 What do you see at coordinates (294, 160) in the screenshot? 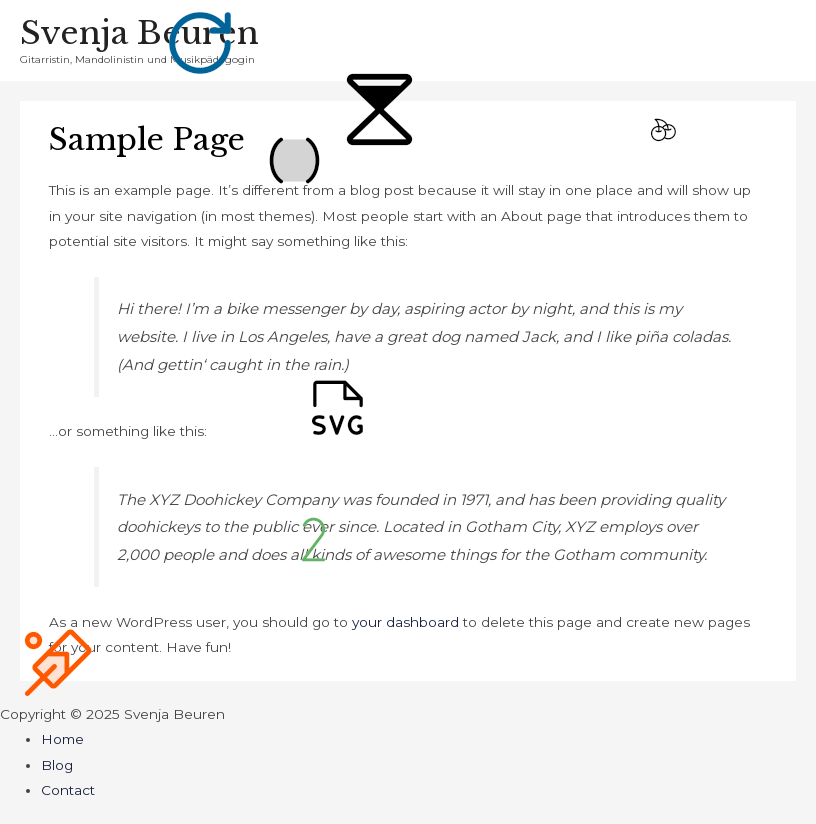
I see `insert parentheses in text or code` at bounding box center [294, 160].